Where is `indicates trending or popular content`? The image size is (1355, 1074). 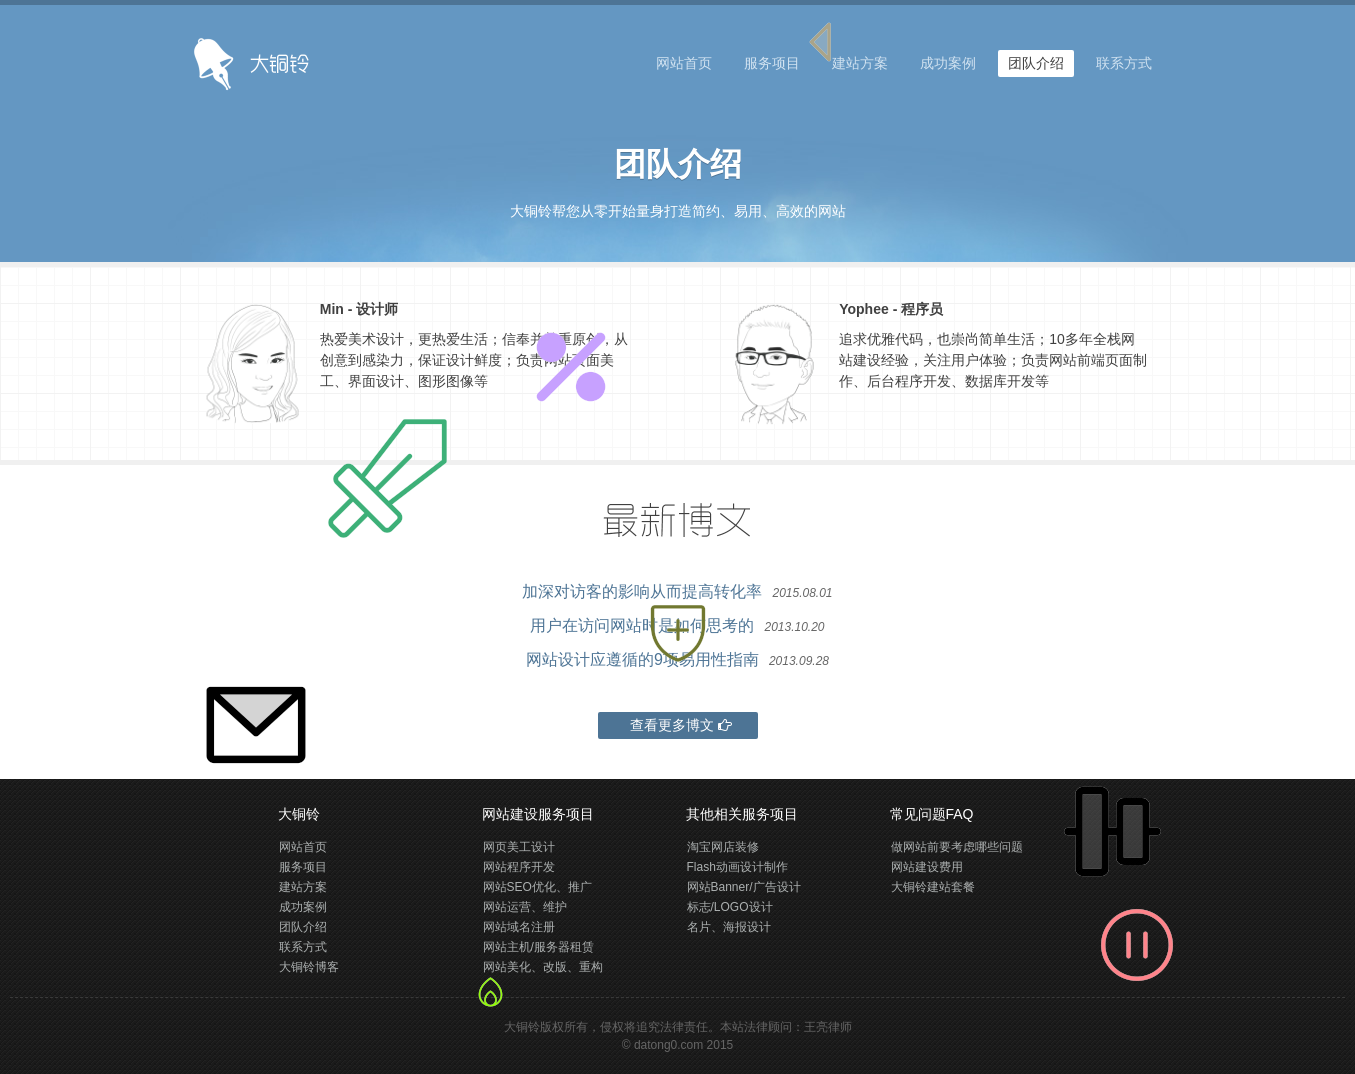
indicates trending or popular content is located at coordinates (490, 992).